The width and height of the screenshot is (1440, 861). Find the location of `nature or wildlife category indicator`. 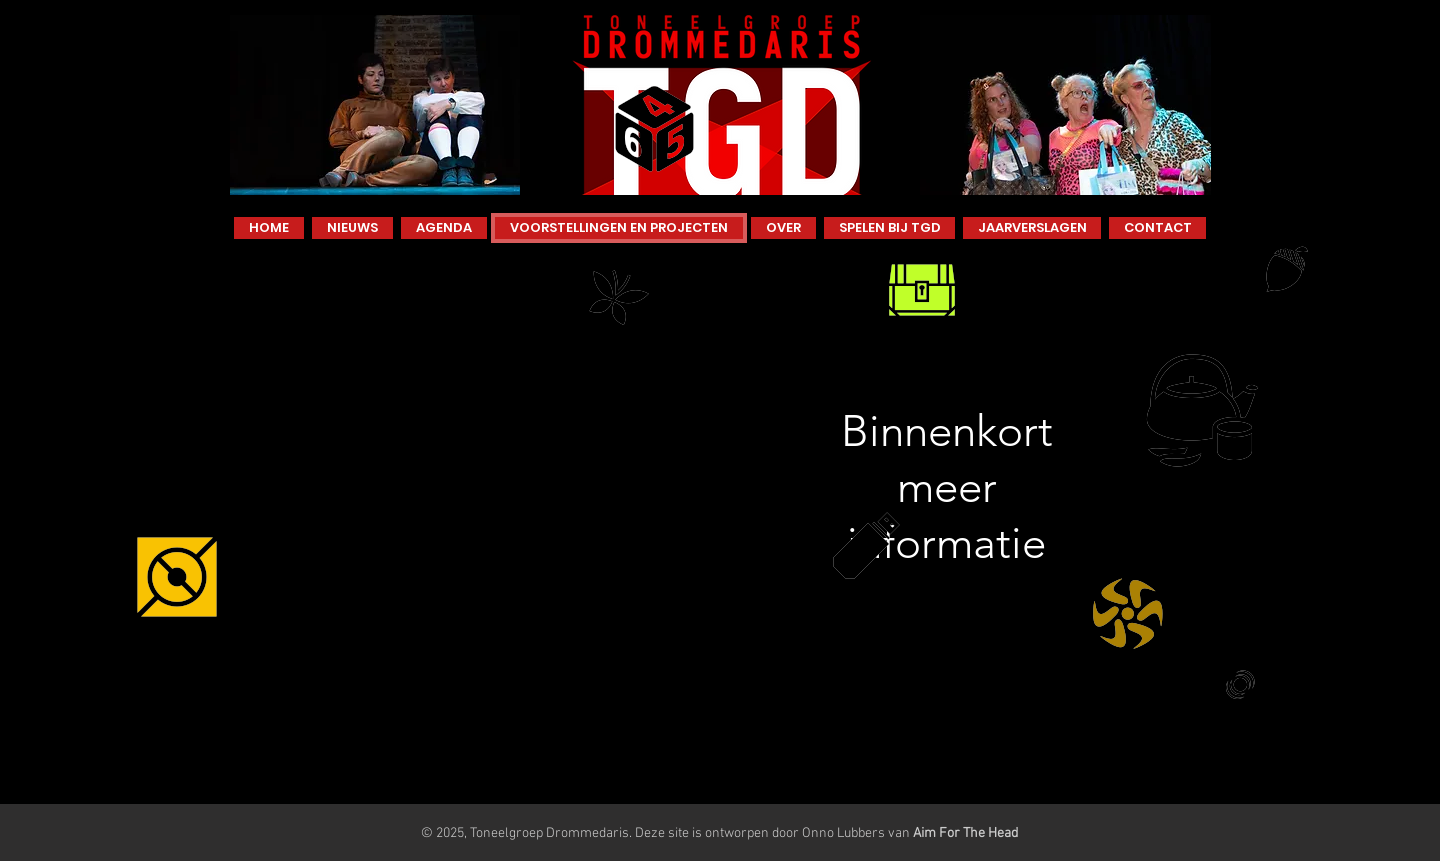

nature or wildlife category indicator is located at coordinates (619, 297).